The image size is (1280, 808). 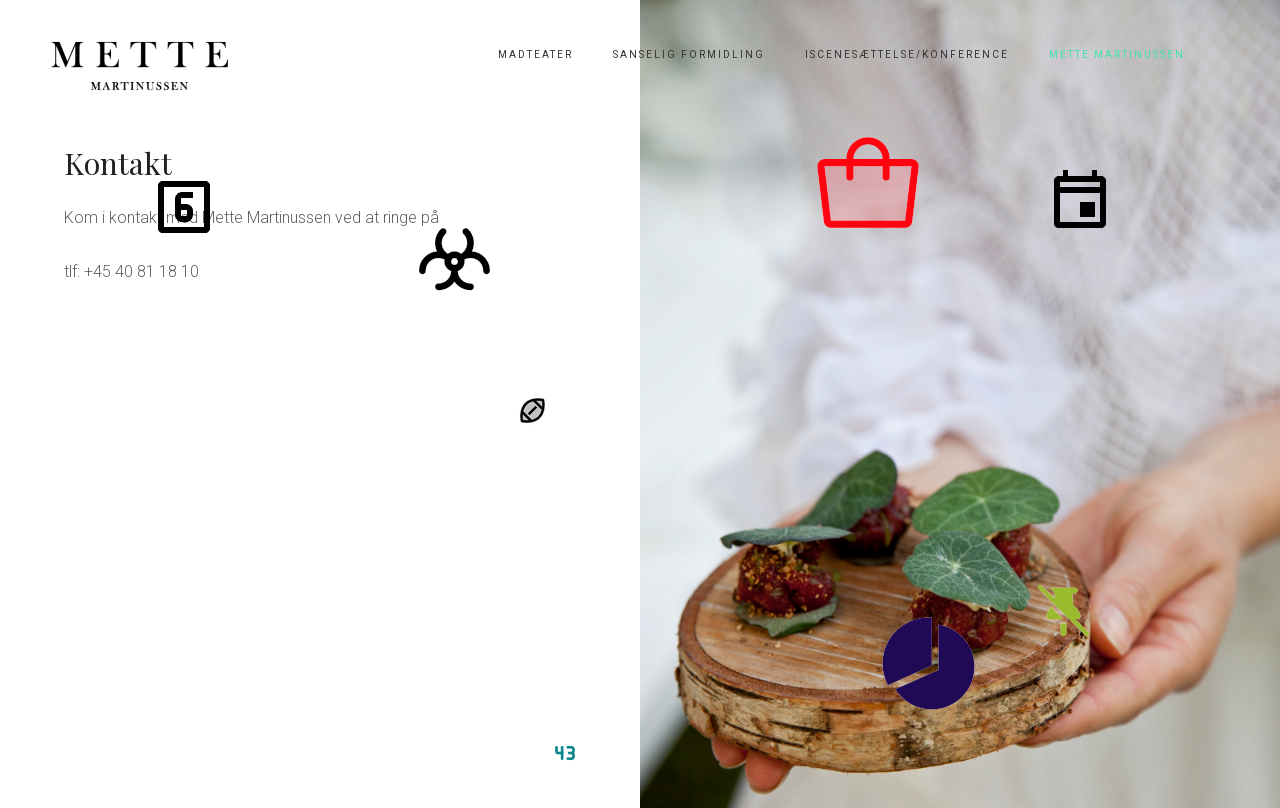 What do you see at coordinates (1063, 610) in the screenshot?
I see `unpin this item` at bounding box center [1063, 610].